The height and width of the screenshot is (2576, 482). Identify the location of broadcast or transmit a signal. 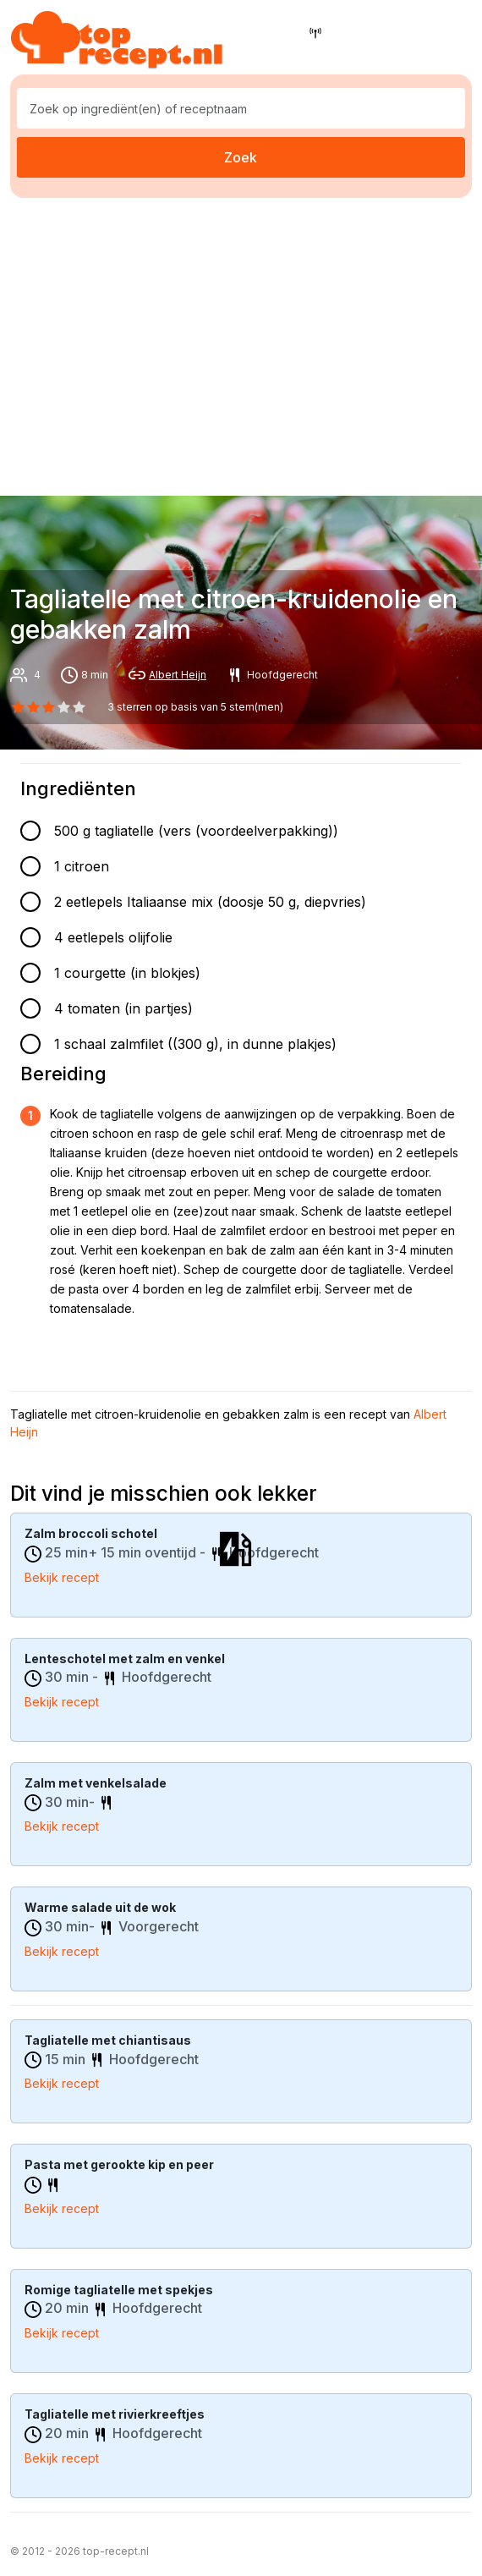
(315, 33).